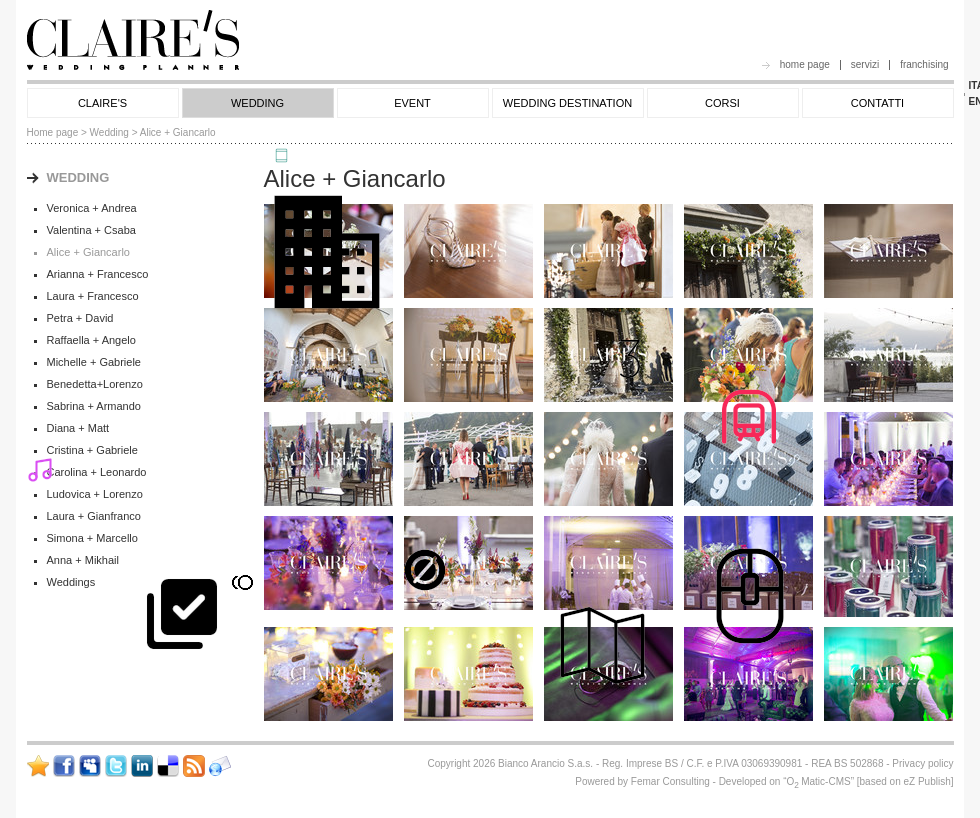  Describe the element at coordinates (749, 419) in the screenshot. I see `access subway or metro transit information` at that location.